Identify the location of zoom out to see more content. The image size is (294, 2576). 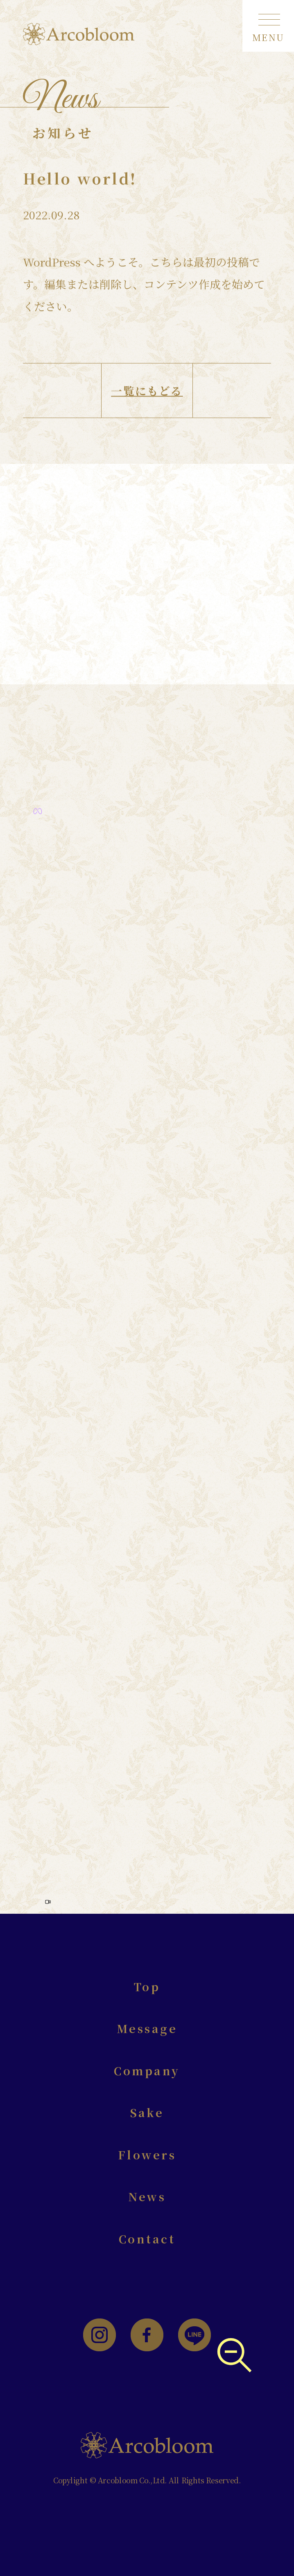
(234, 2355).